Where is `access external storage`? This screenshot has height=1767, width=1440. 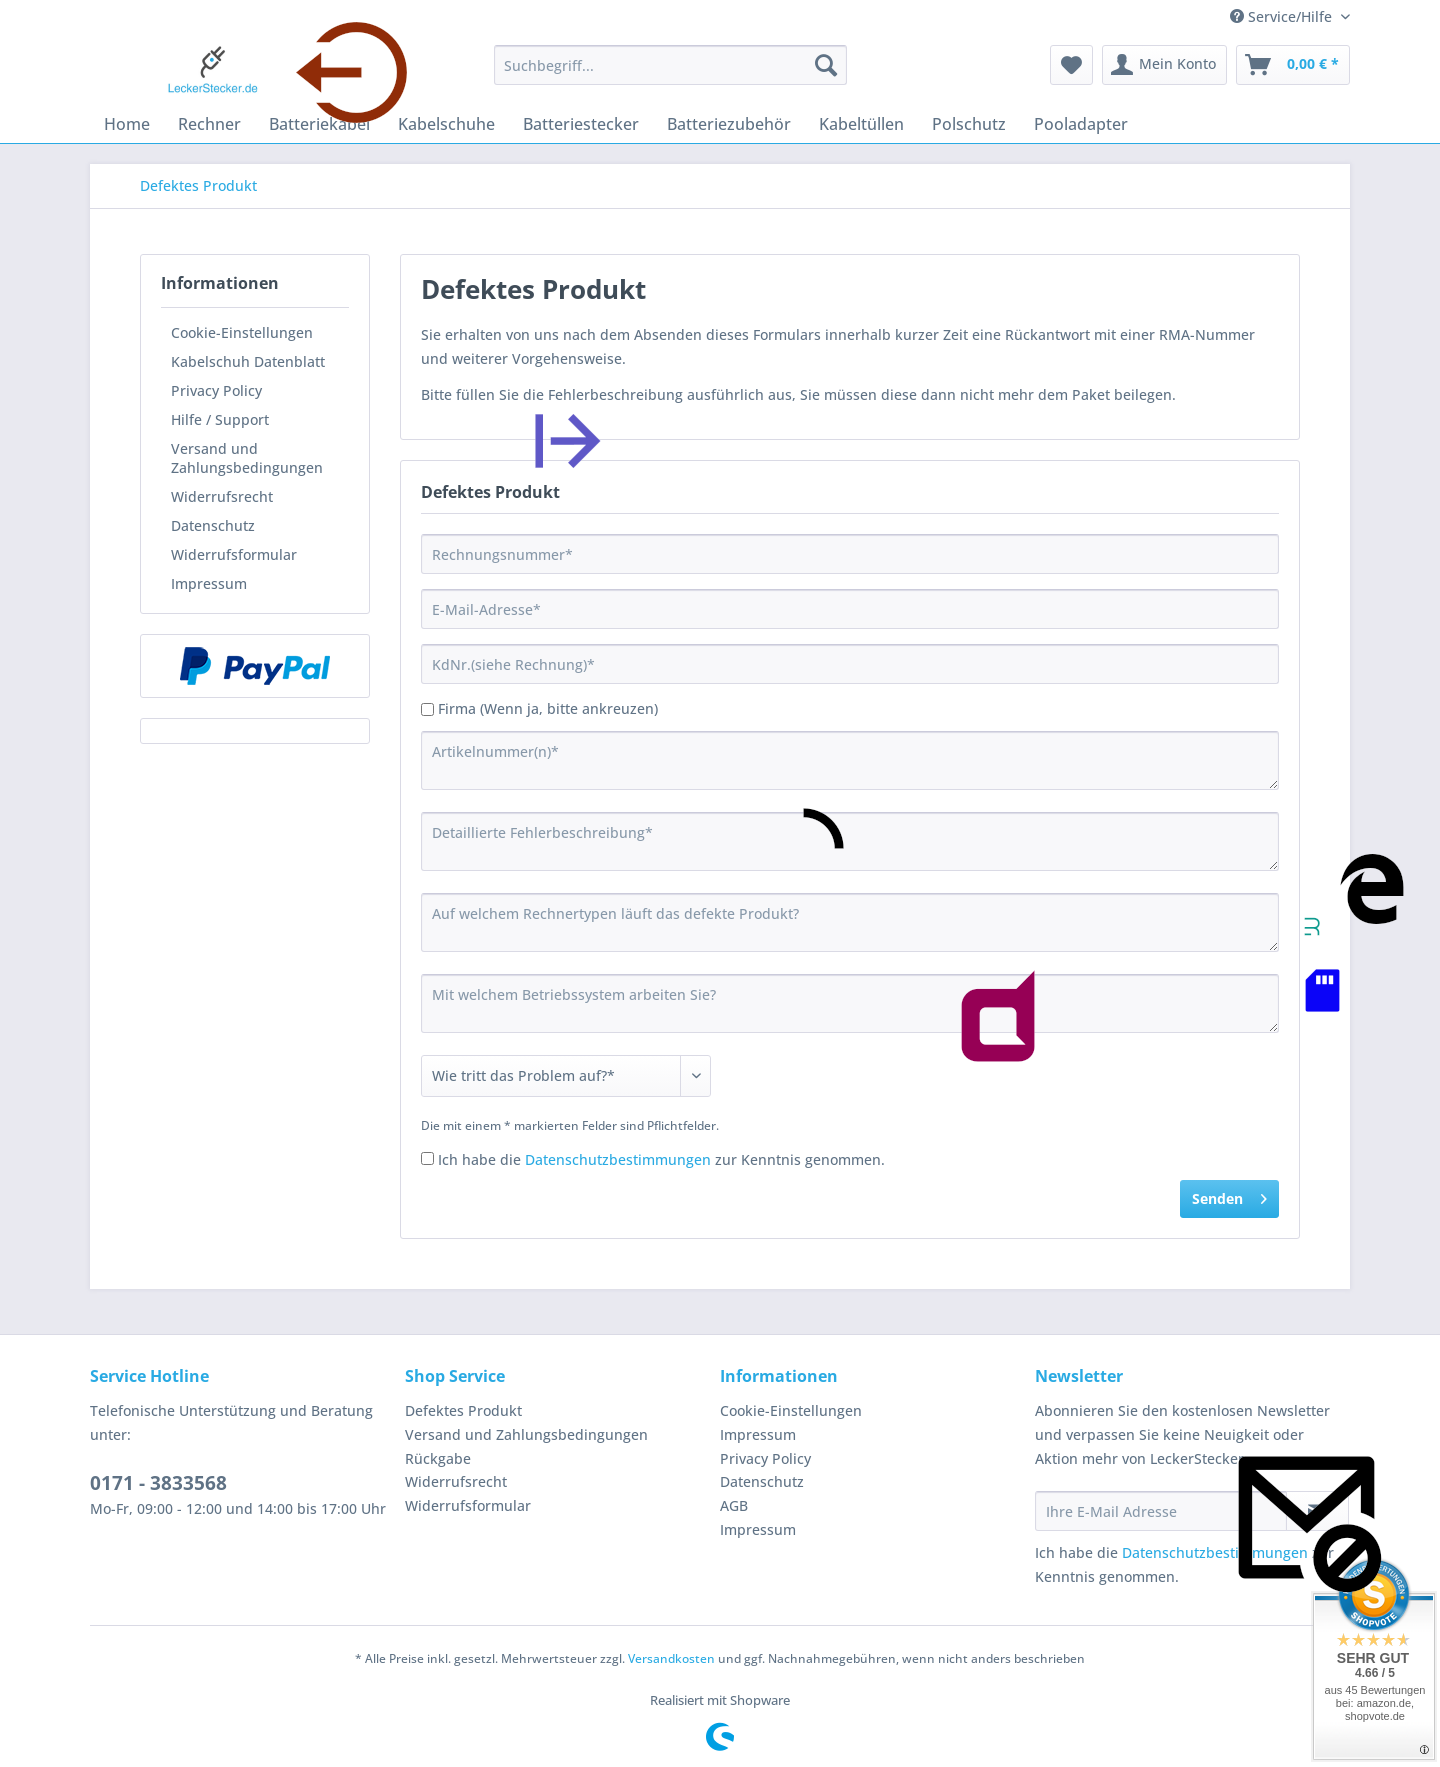 access external storage is located at coordinates (1322, 990).